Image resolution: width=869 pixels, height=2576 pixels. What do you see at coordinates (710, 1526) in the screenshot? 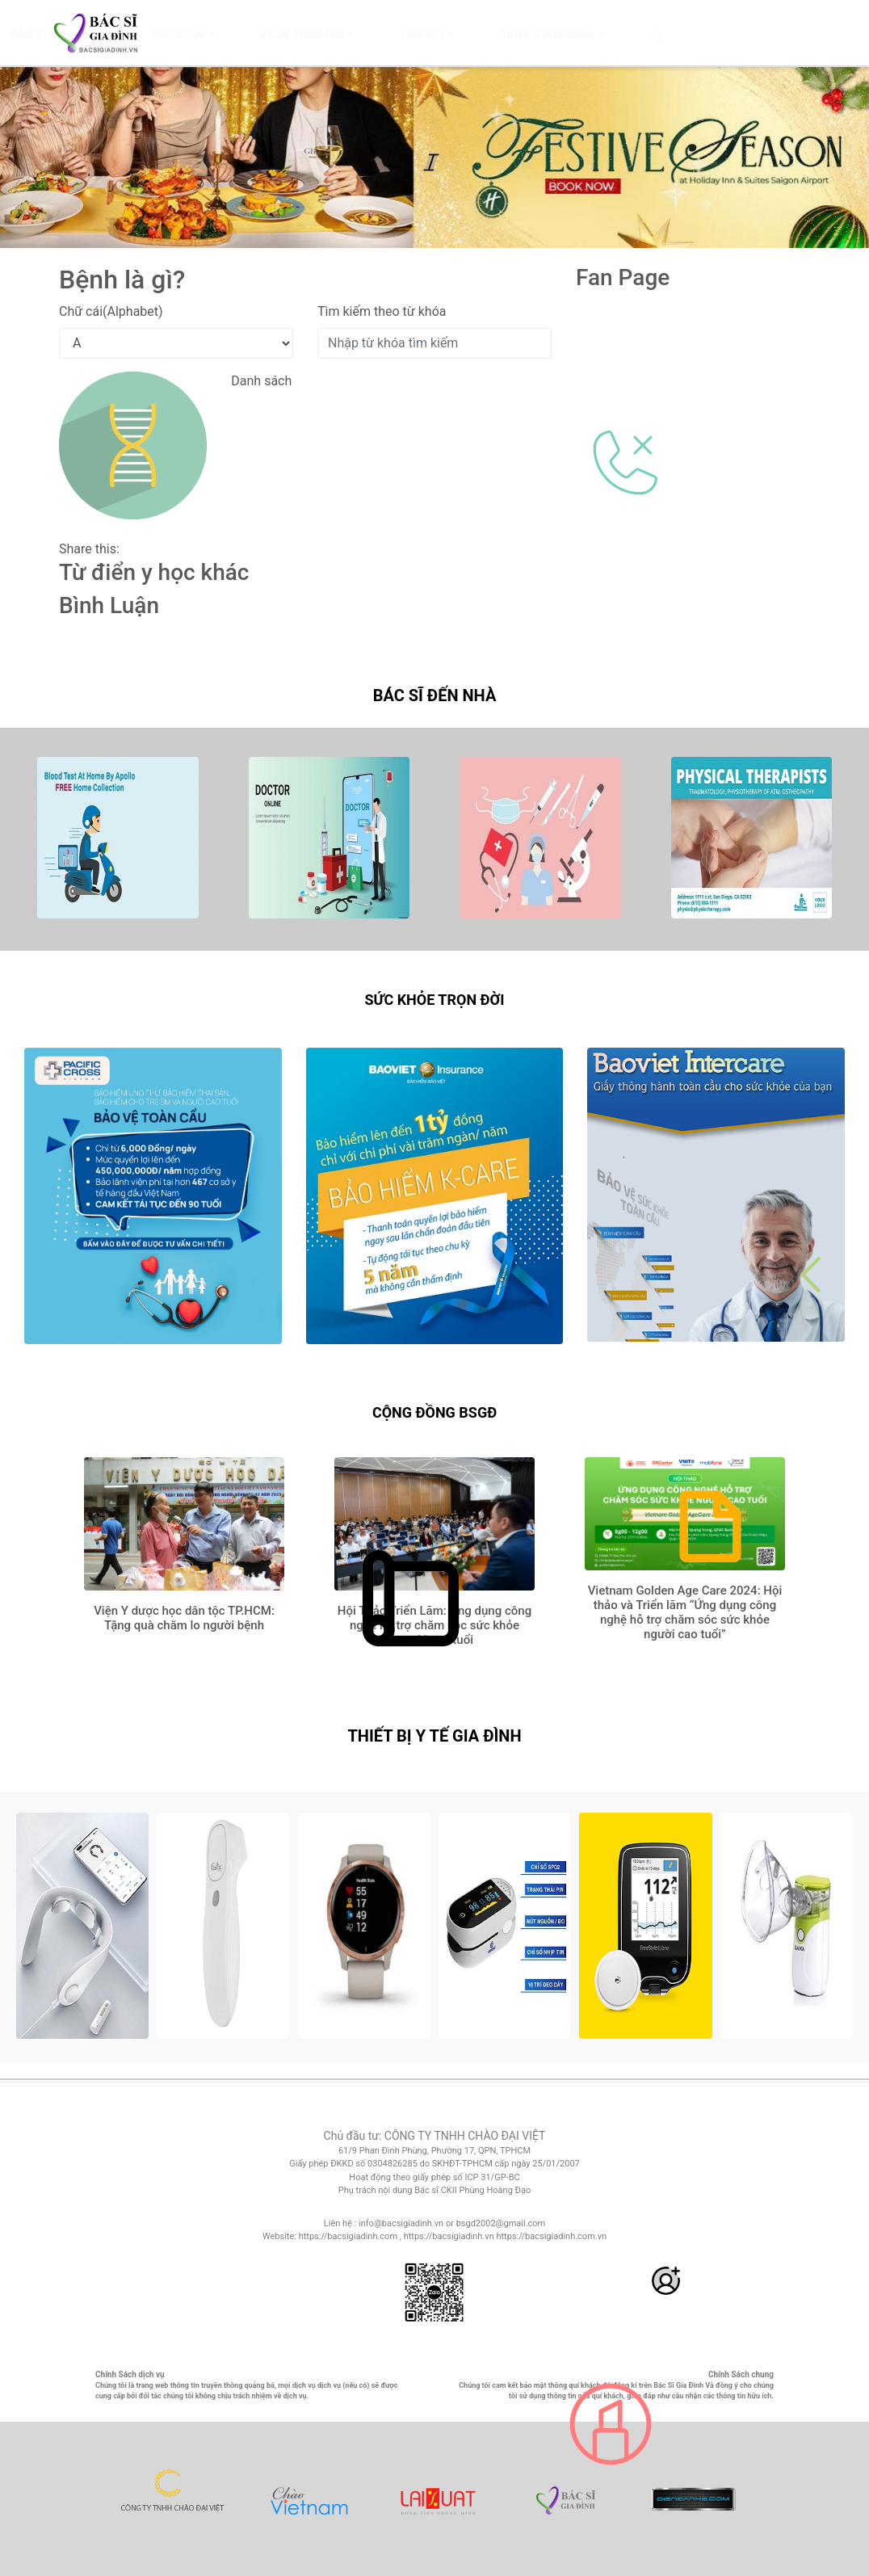
I see `view or open a file` at bounding box center [710, 1526].